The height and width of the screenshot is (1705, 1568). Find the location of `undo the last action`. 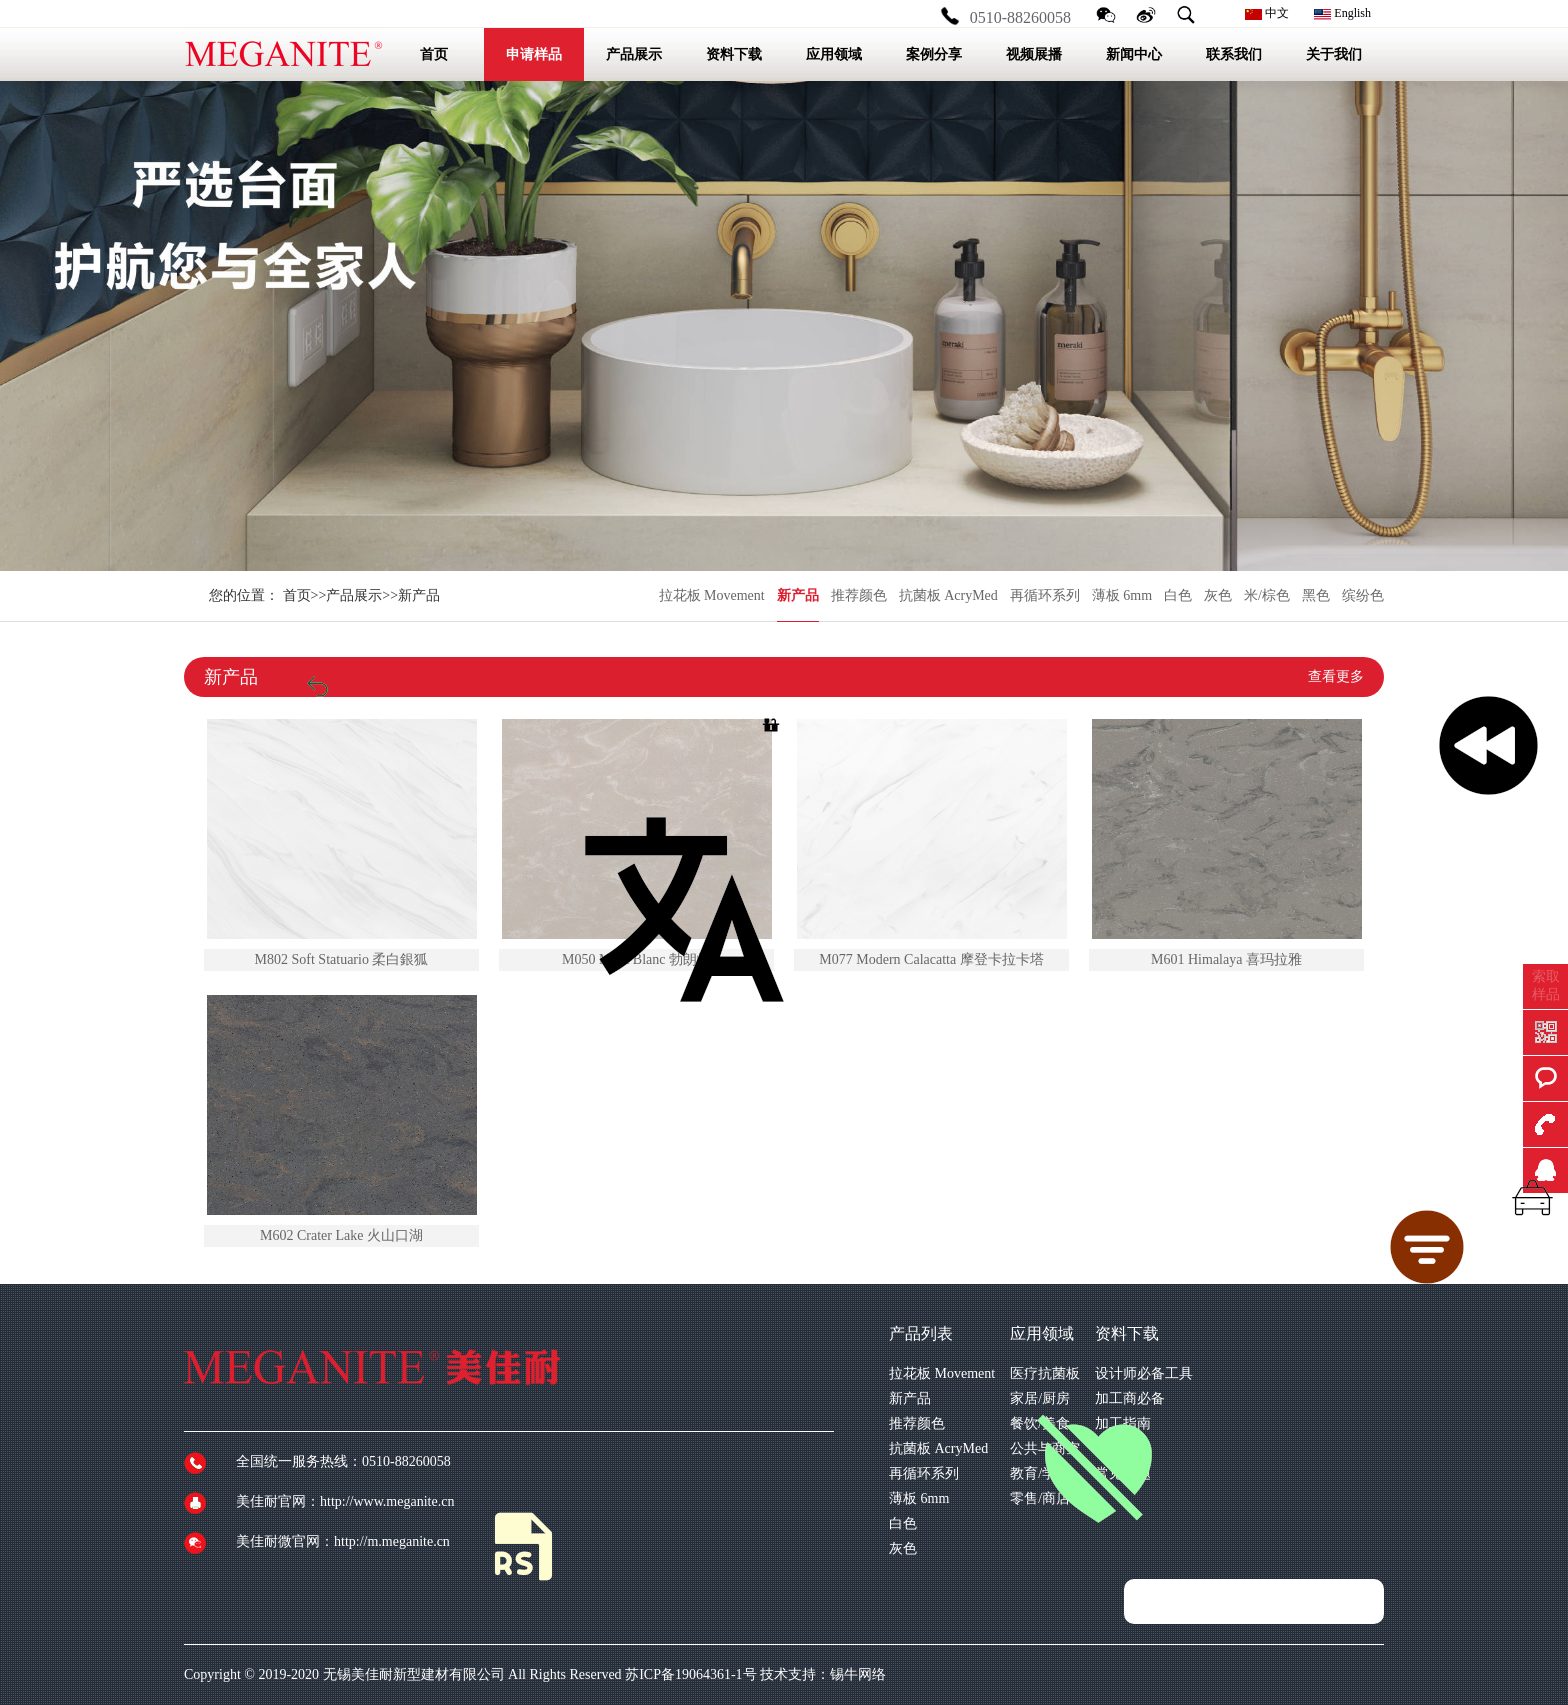

undo the last action is located at coordinates (317, 686).